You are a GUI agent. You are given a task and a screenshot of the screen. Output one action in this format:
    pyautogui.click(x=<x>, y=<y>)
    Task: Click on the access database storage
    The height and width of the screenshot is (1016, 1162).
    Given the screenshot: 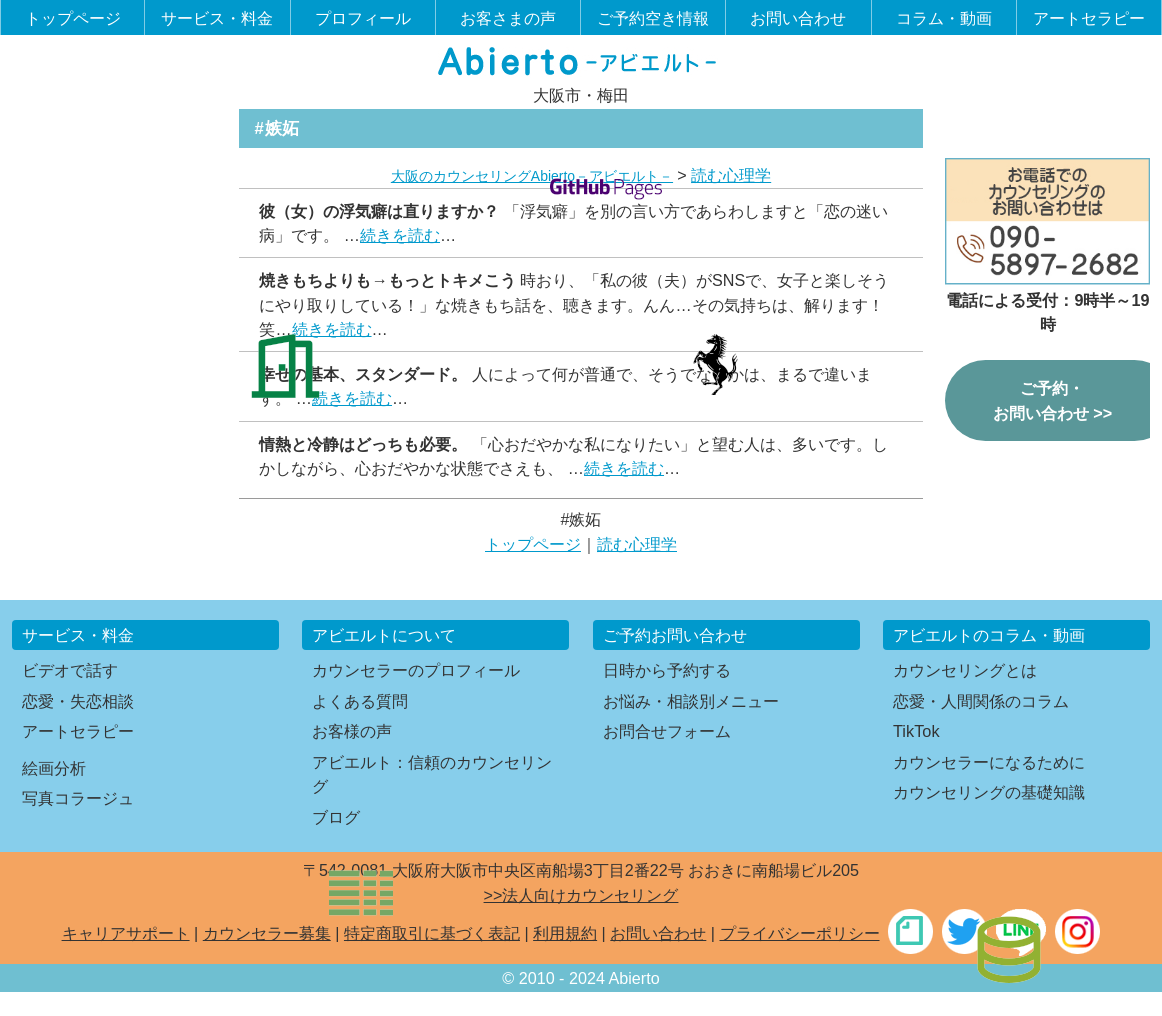 What is the action you would take?
    pyautogui.click(x=1009, y=948)
    